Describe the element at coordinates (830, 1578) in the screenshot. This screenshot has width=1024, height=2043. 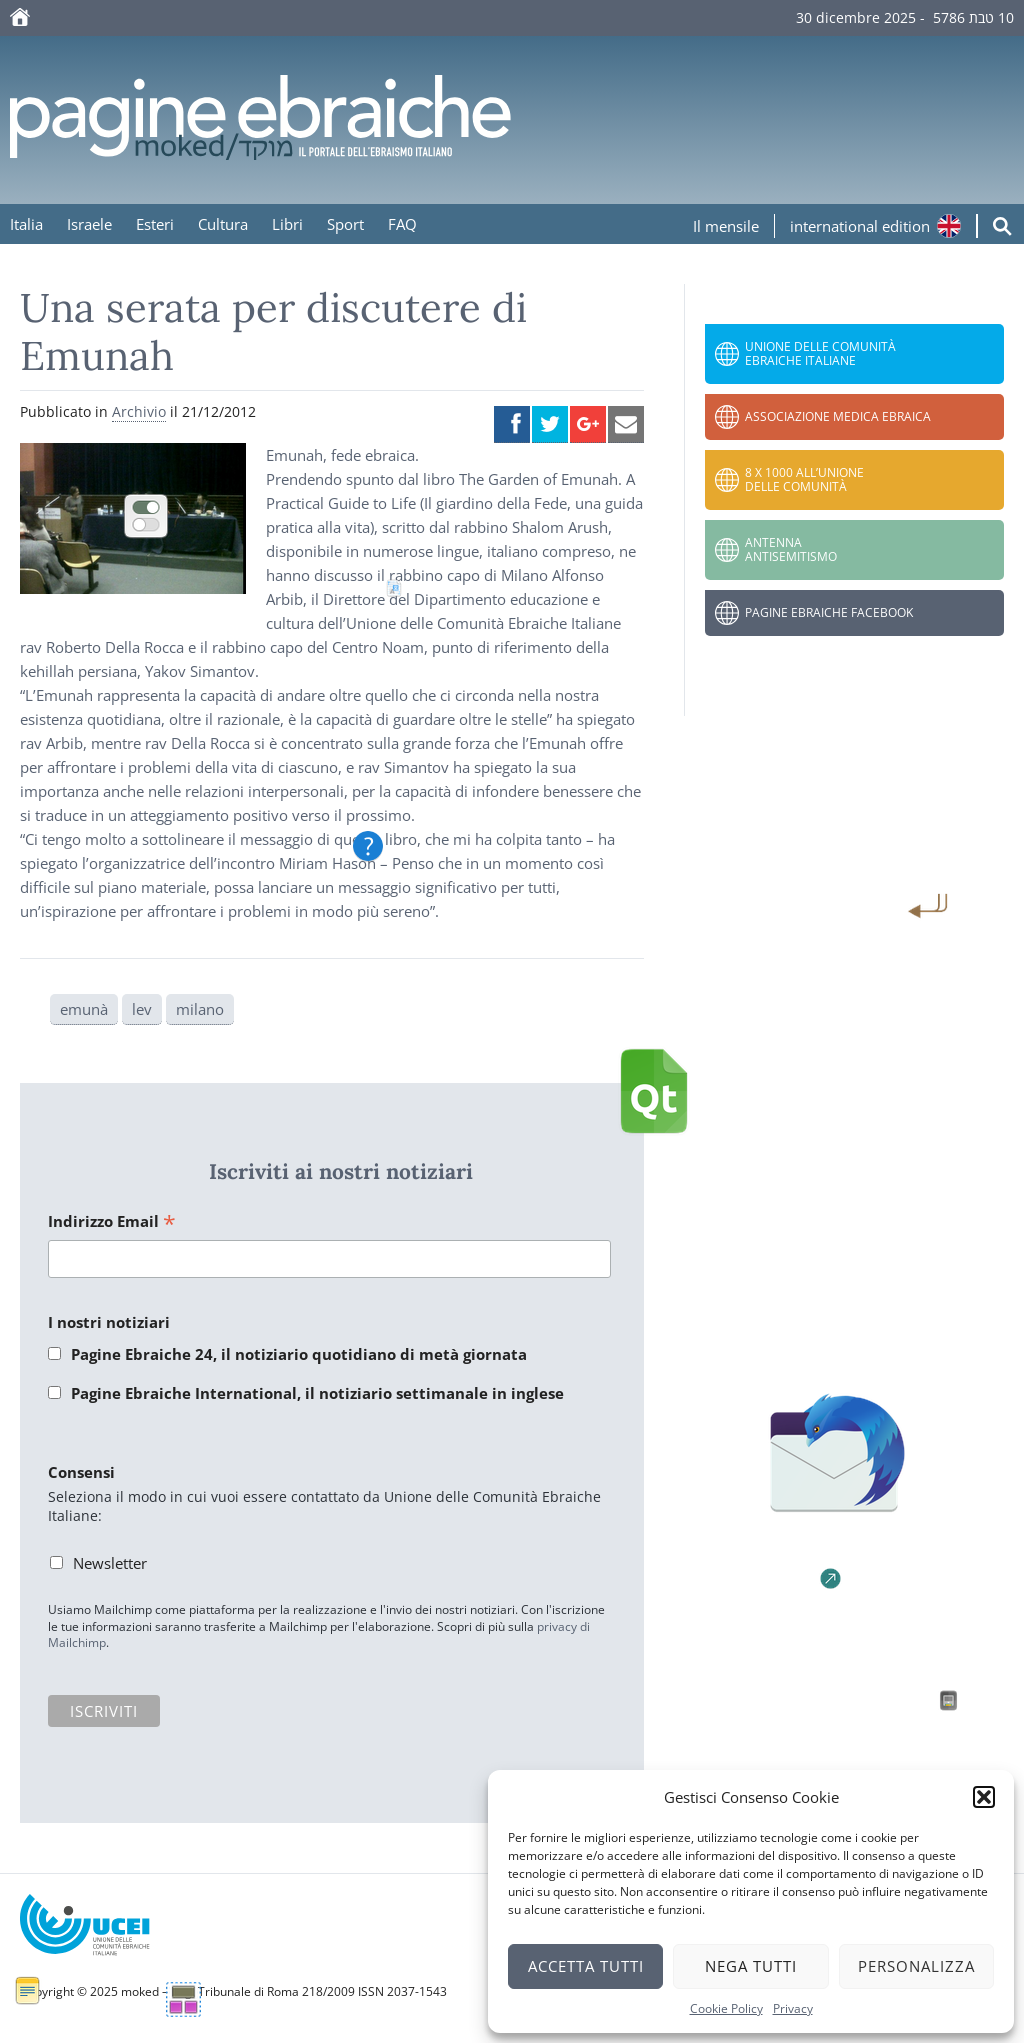
I see `indicates a symbolic link or shortcut to another file` at that location.